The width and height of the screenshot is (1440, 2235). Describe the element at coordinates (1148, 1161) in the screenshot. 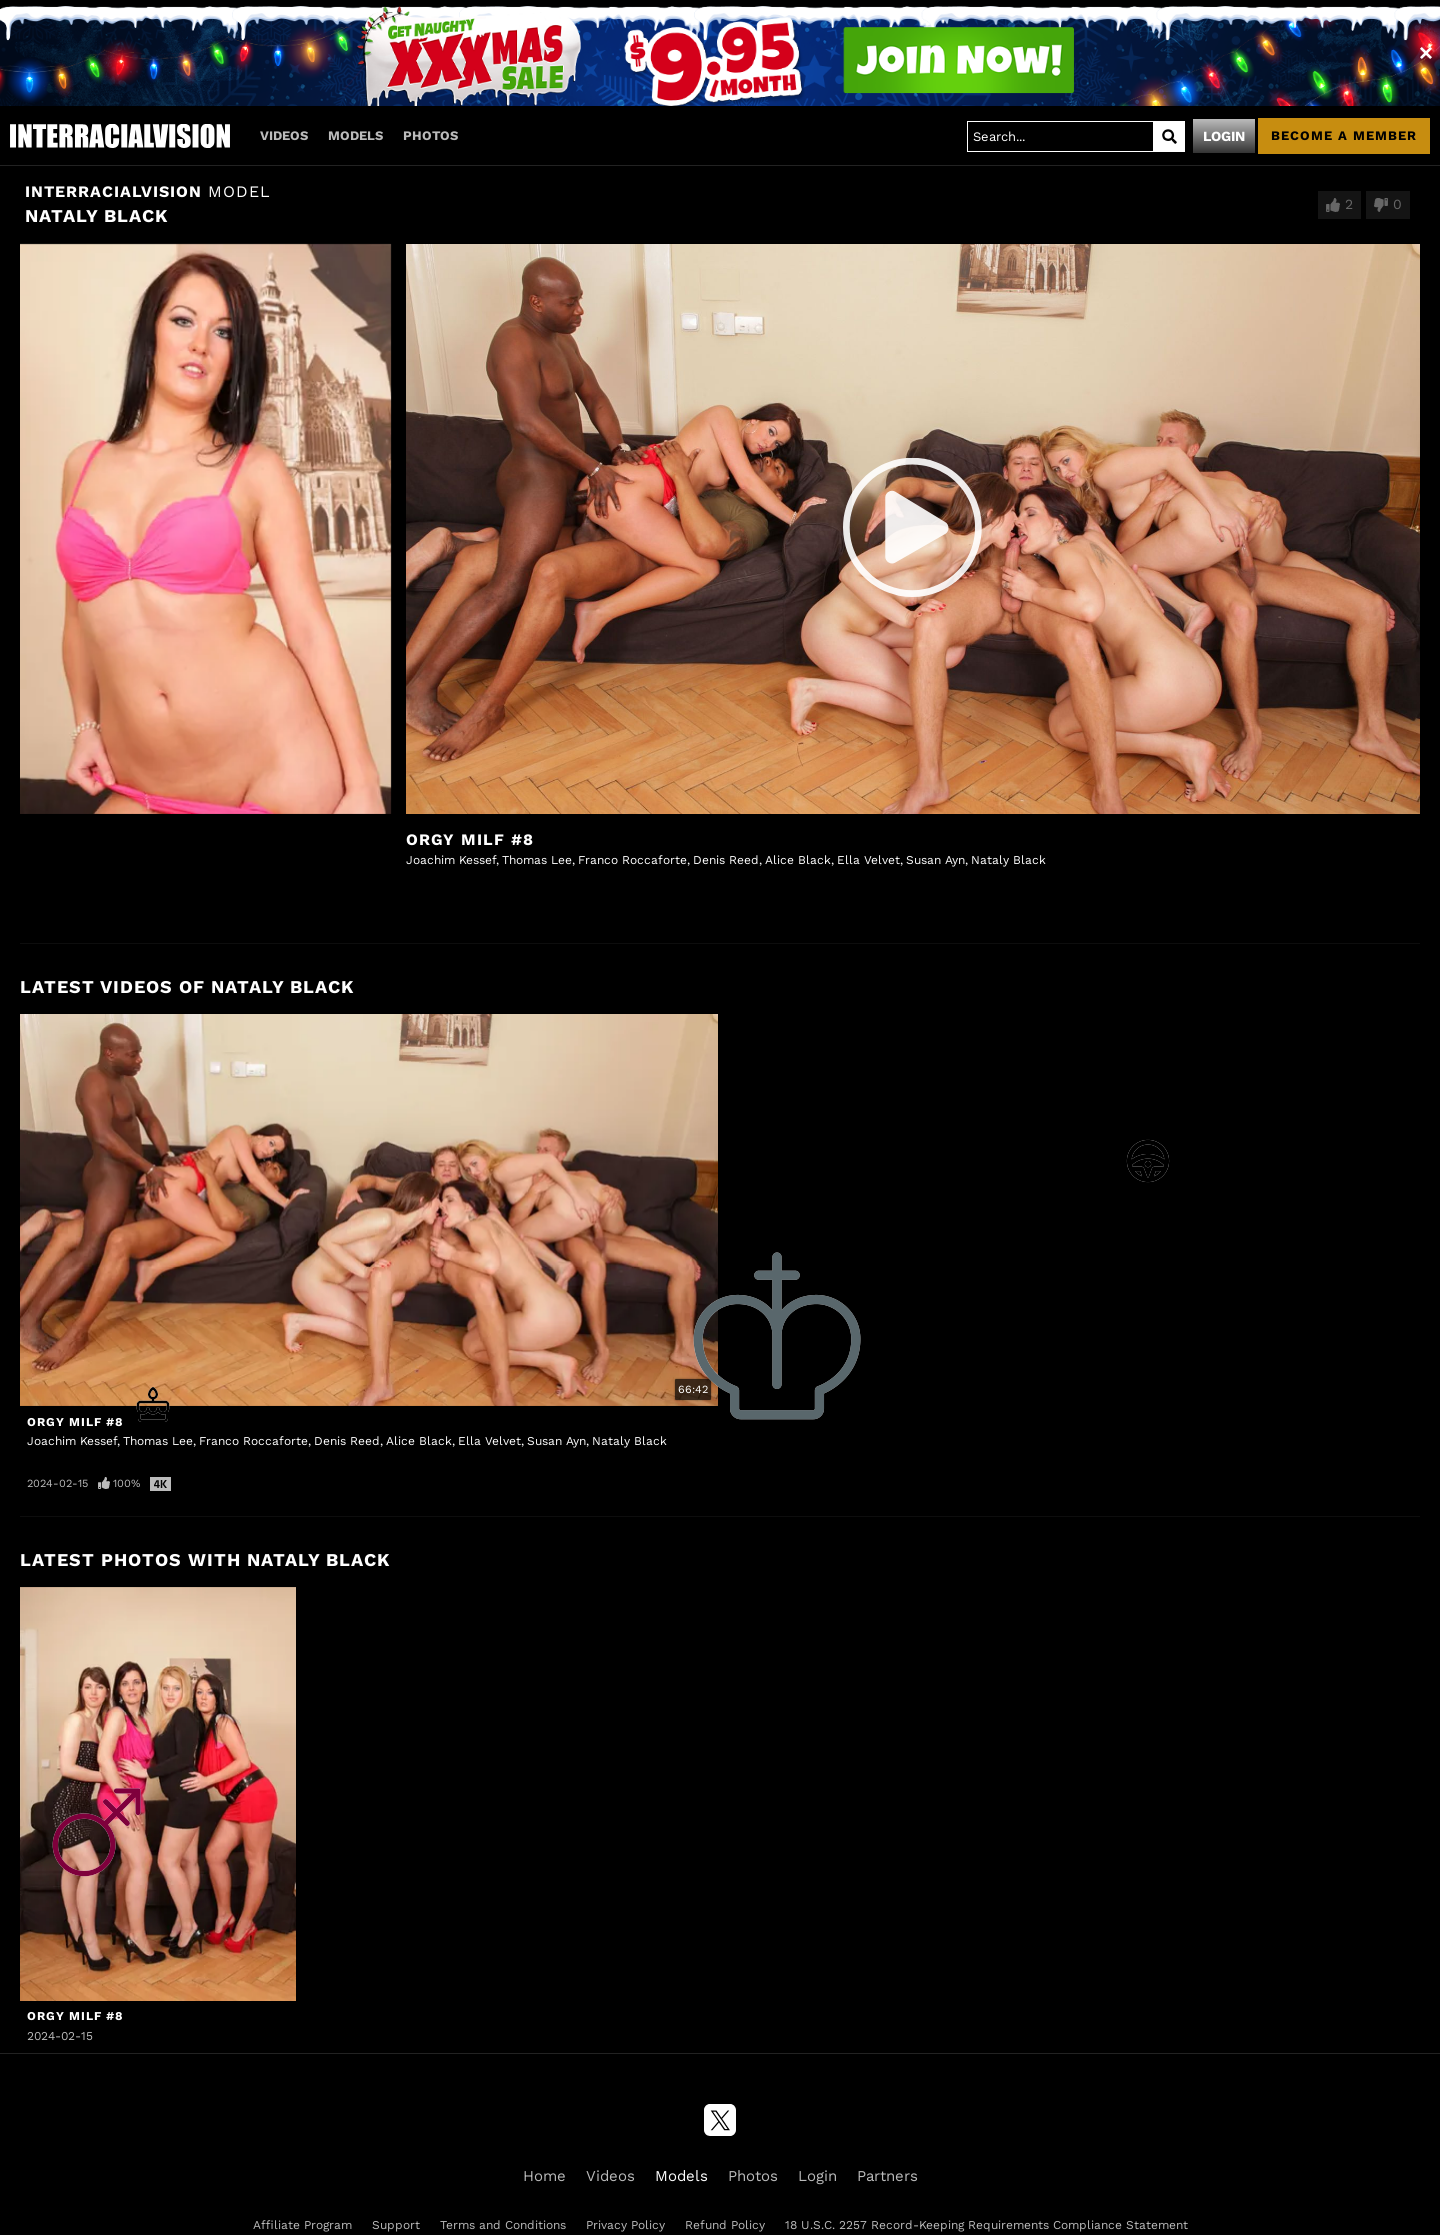

I see `access driving or navigation mode` at that location.